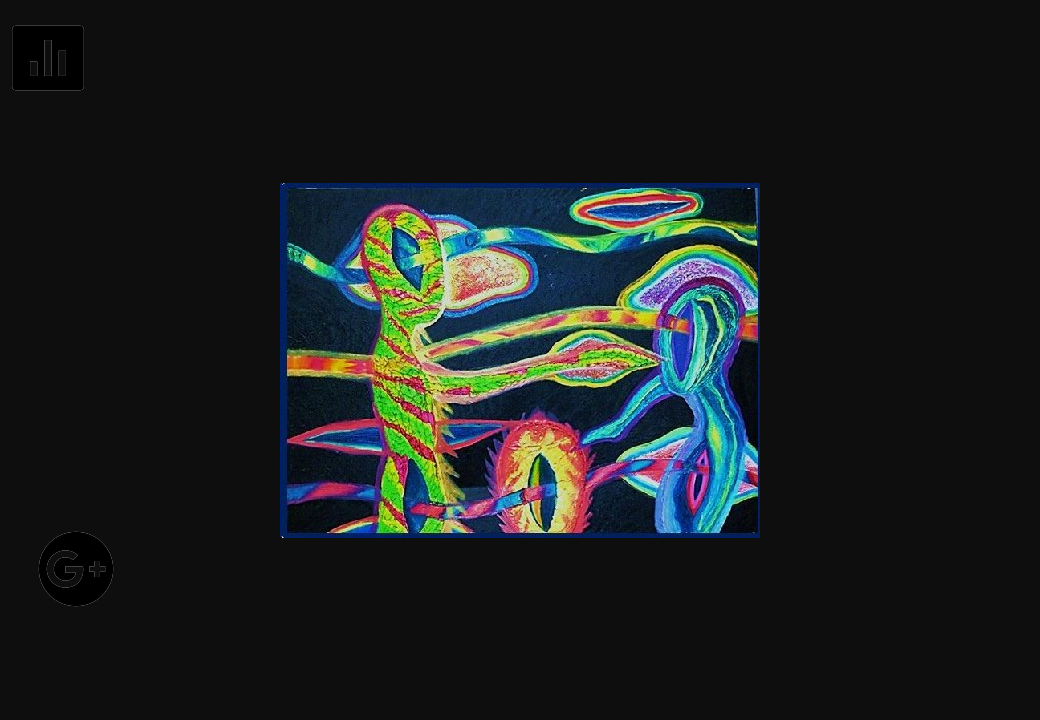  What do you see at coordinates (48, 58) in the screenshot?
I see `view analytics dashboard` at bounding box center [48, 58].